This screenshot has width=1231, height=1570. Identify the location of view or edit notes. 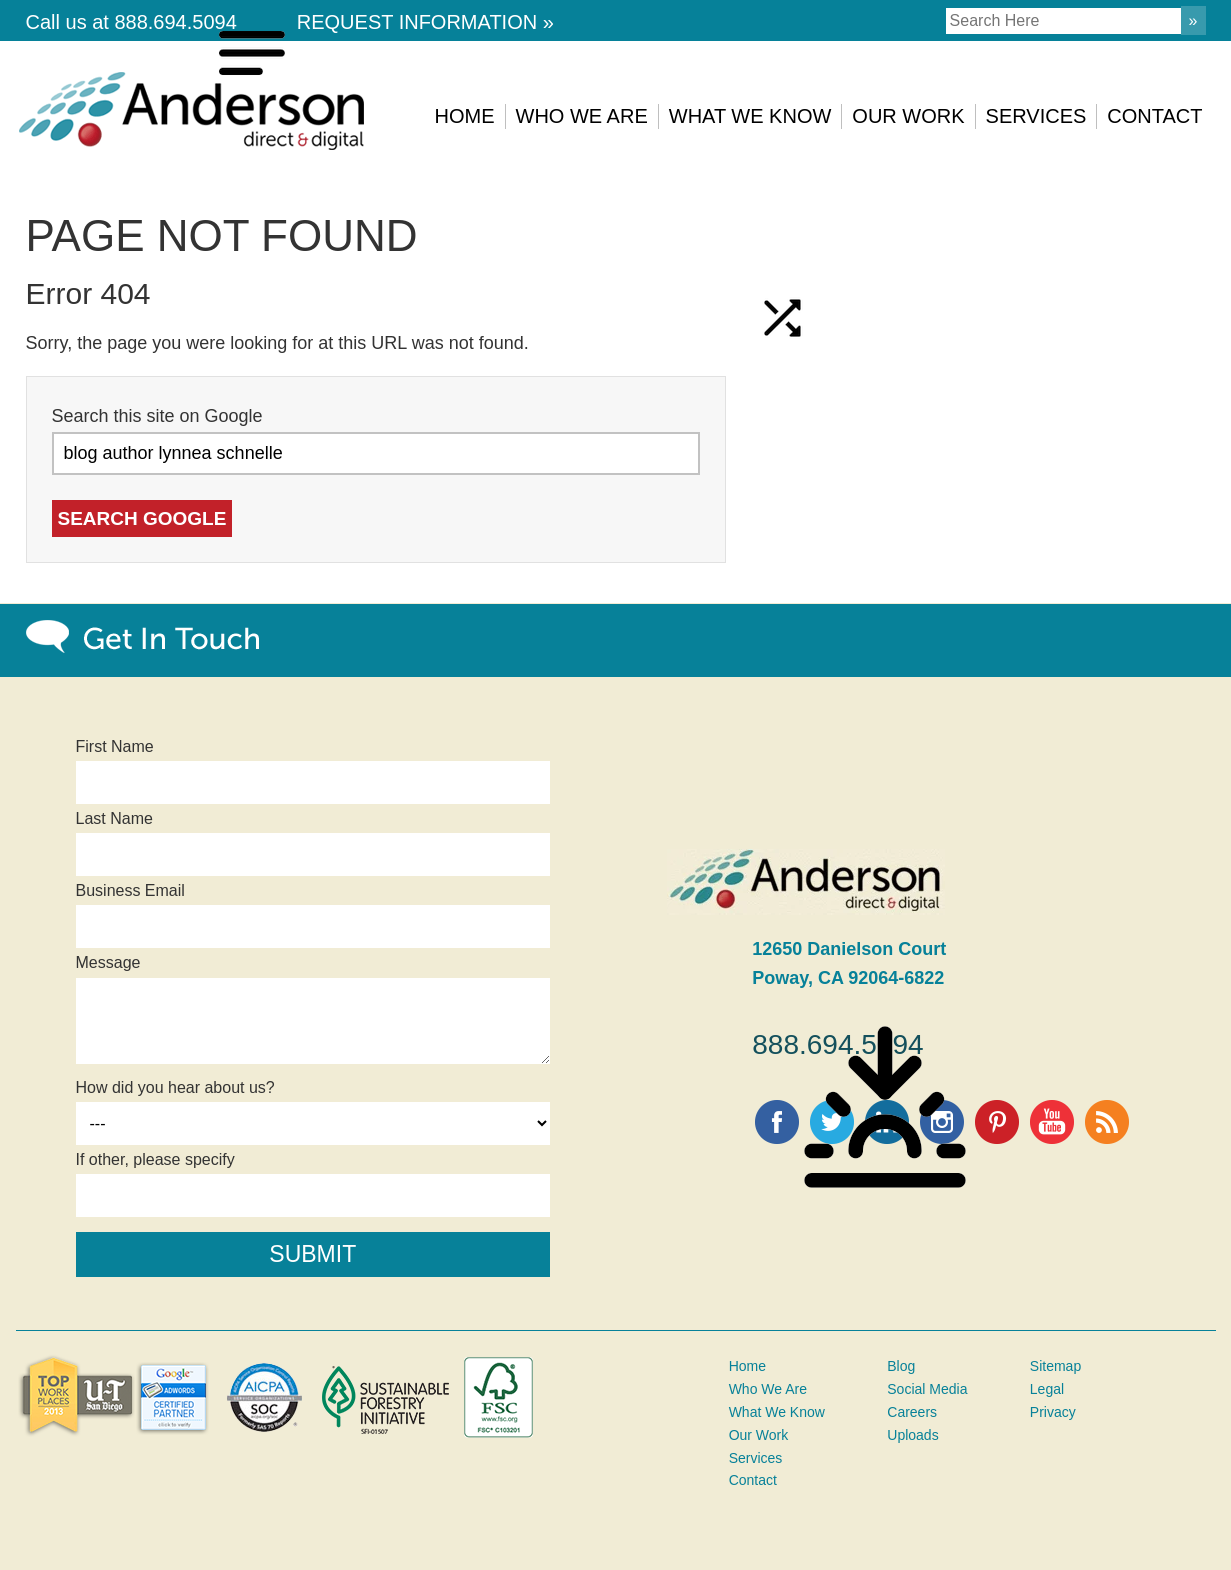
(252, 53).